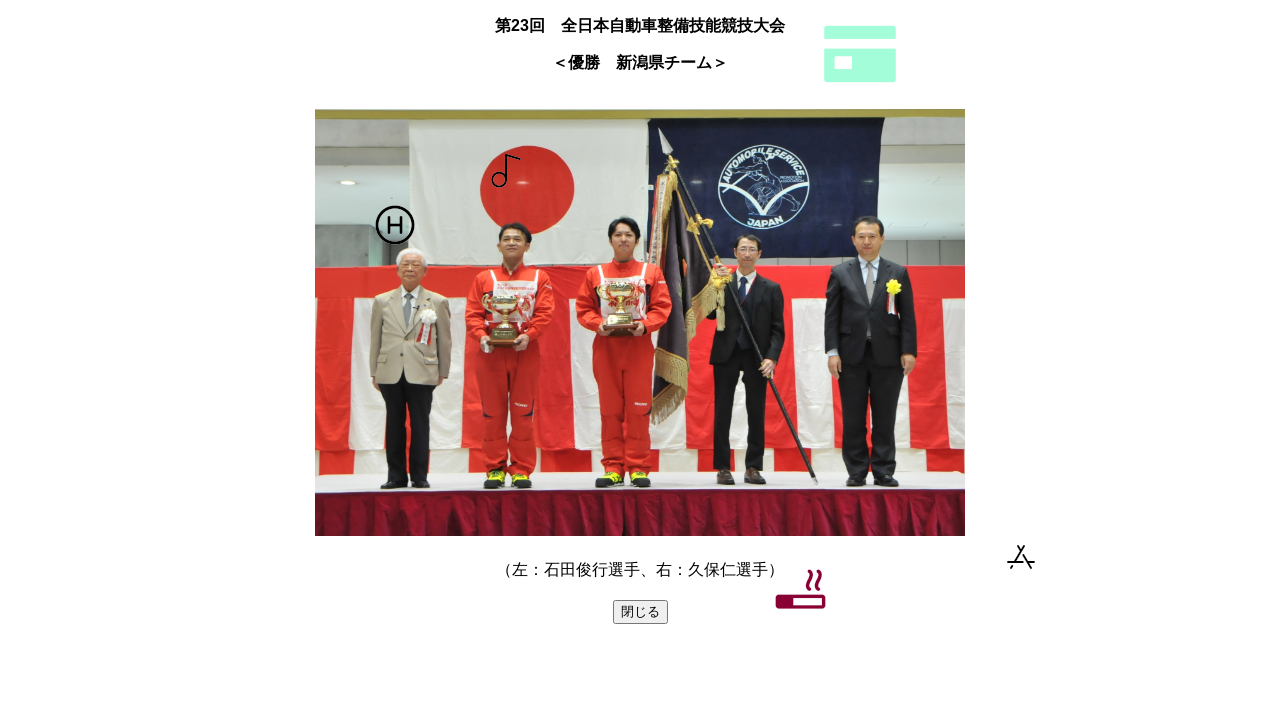  I want to click on play or access music, so click(506, 170).